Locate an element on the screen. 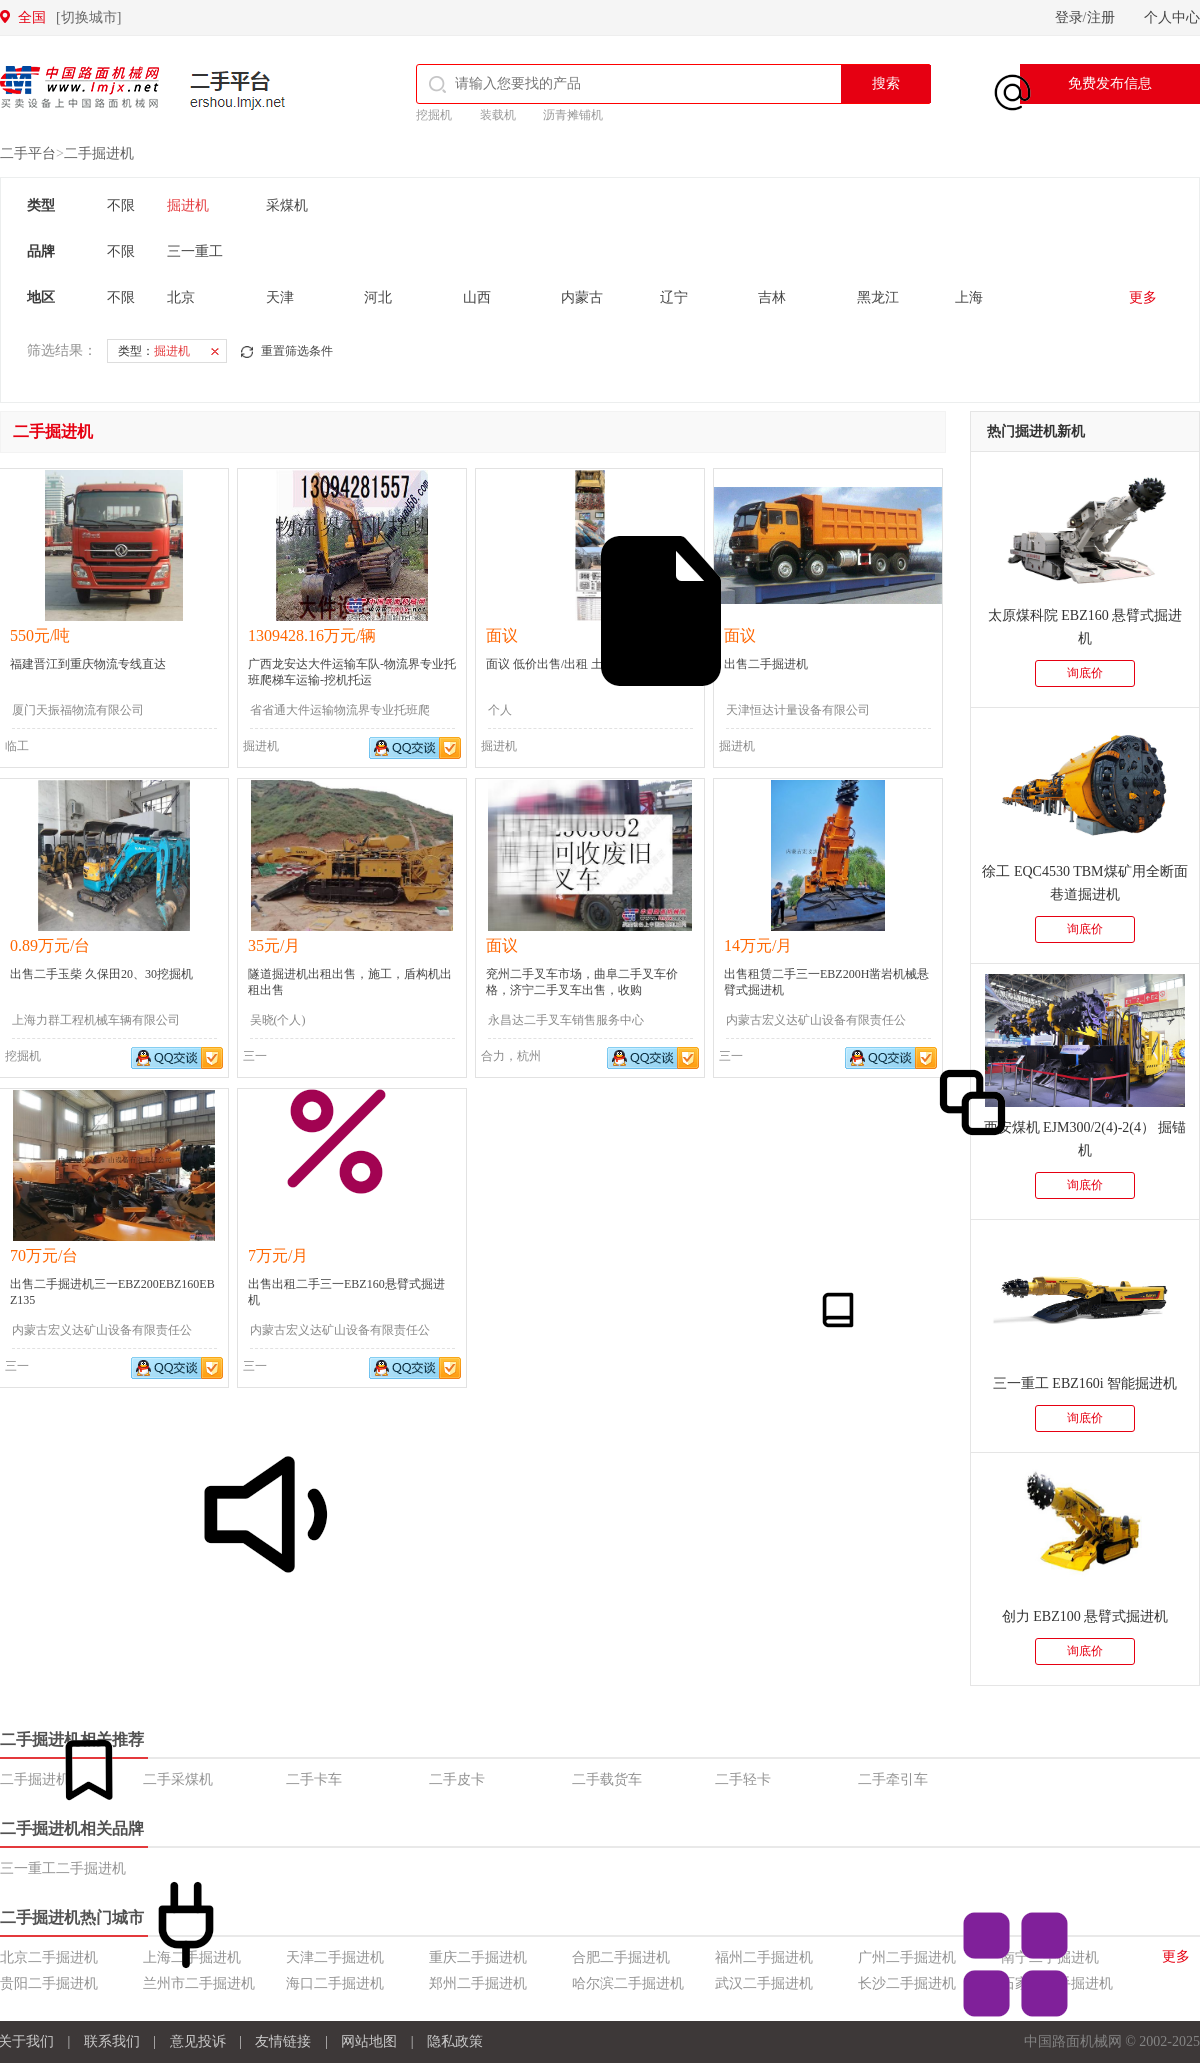 This screenshot has height=2063, width=1200. view items in grid layout is located at coordinates (1015, 1964).